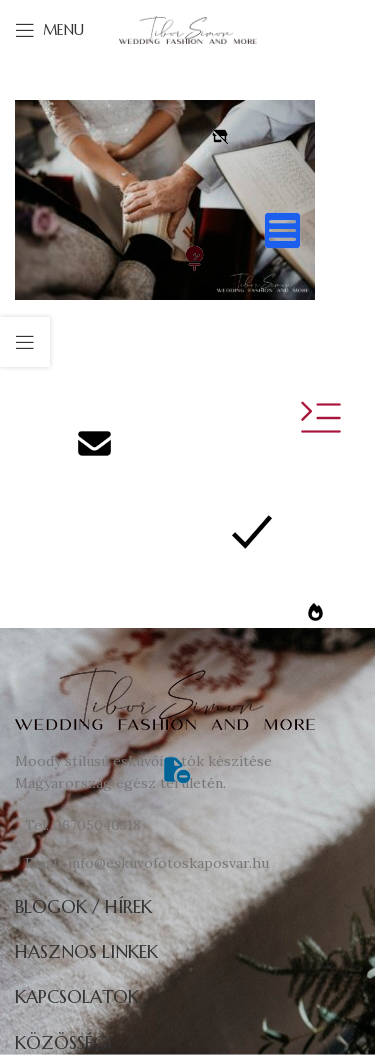  I want to click on confirm or submit an action, so click(252, 532).